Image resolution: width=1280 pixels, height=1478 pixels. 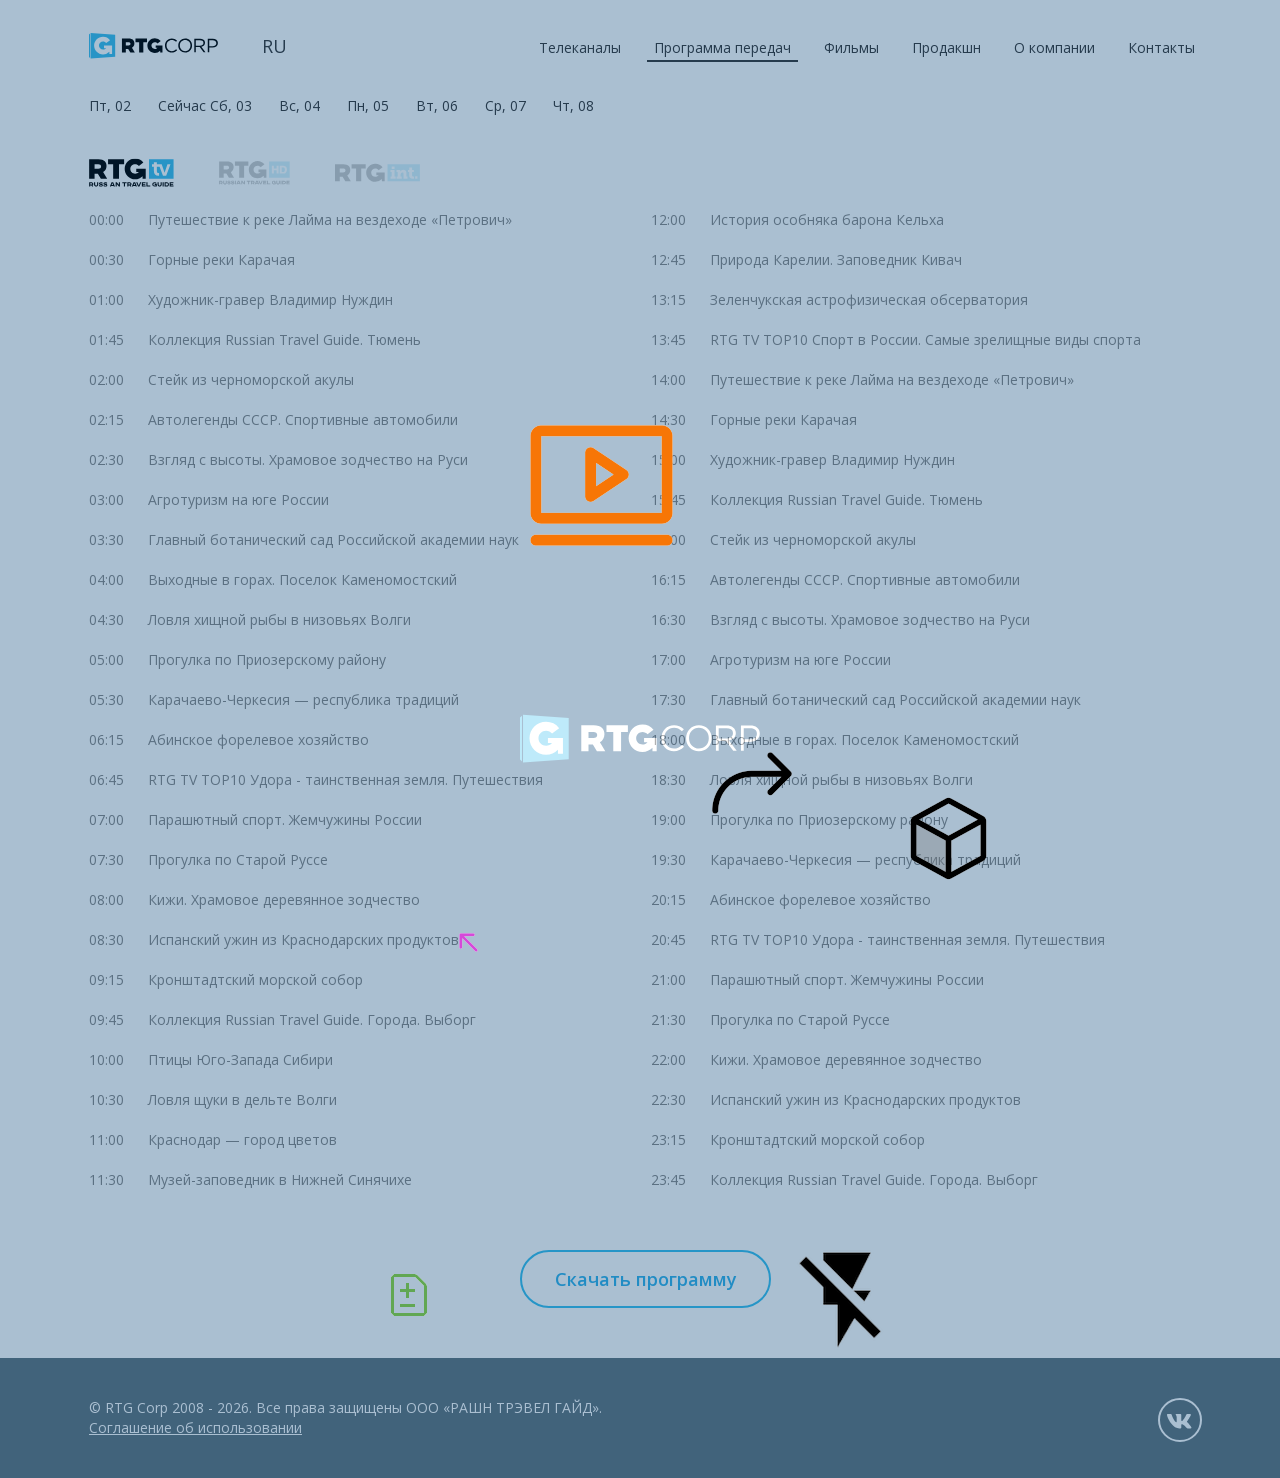 I want to click on play or watch a video, so click(x=601, y=485).